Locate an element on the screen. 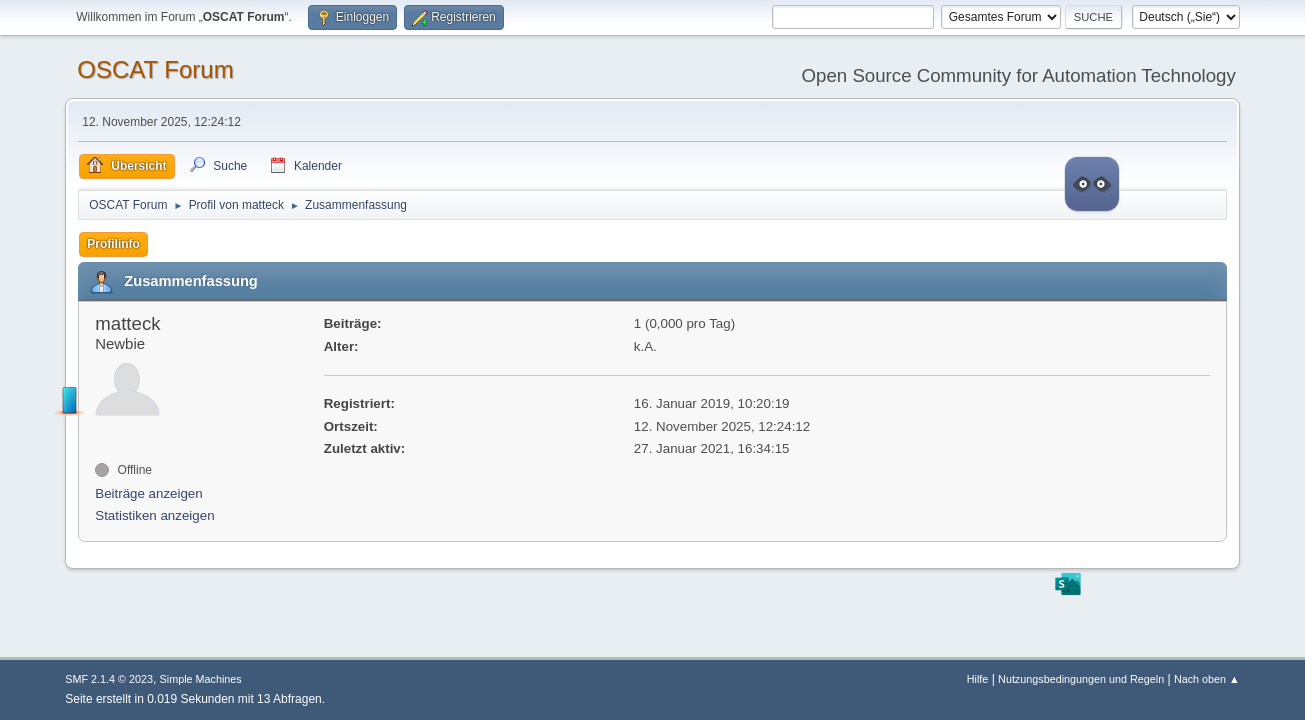  open Microsoft Sway app is located at coordinates (1068, 584).